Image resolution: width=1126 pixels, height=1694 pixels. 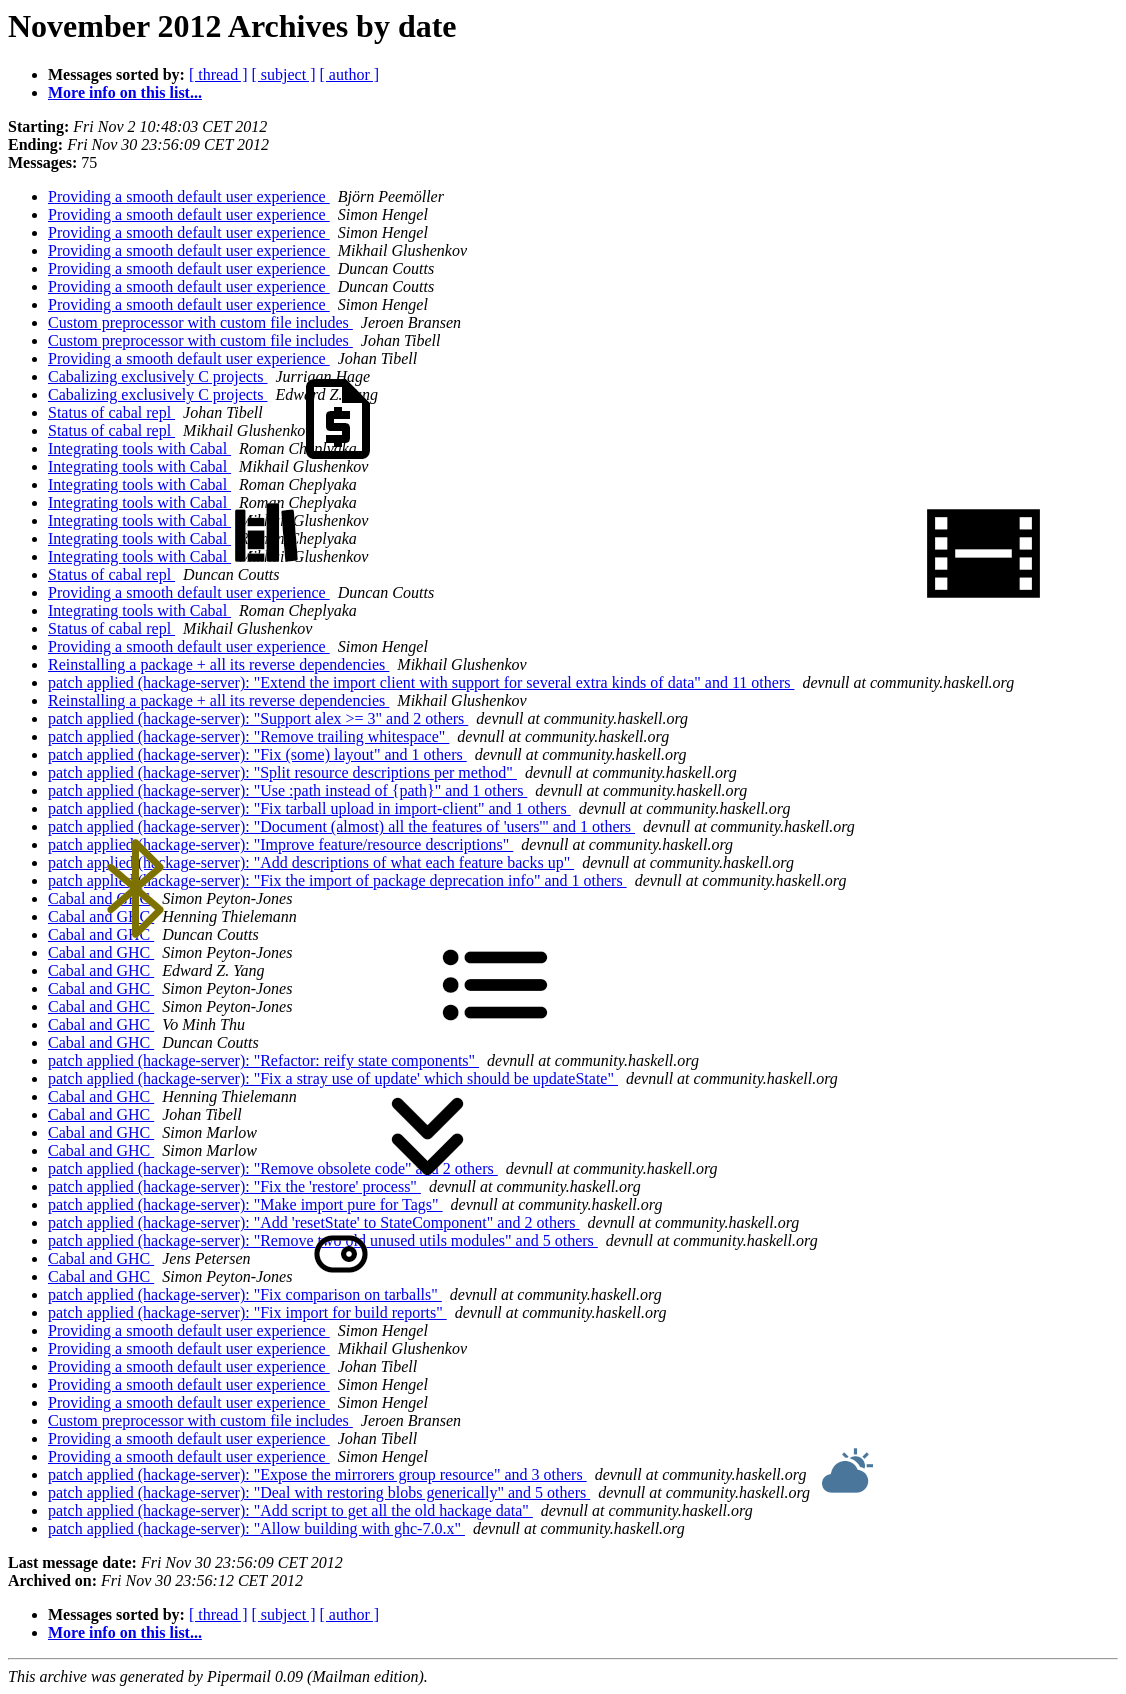 I want to click on expand to show more content, so click(x=427, y=1133).